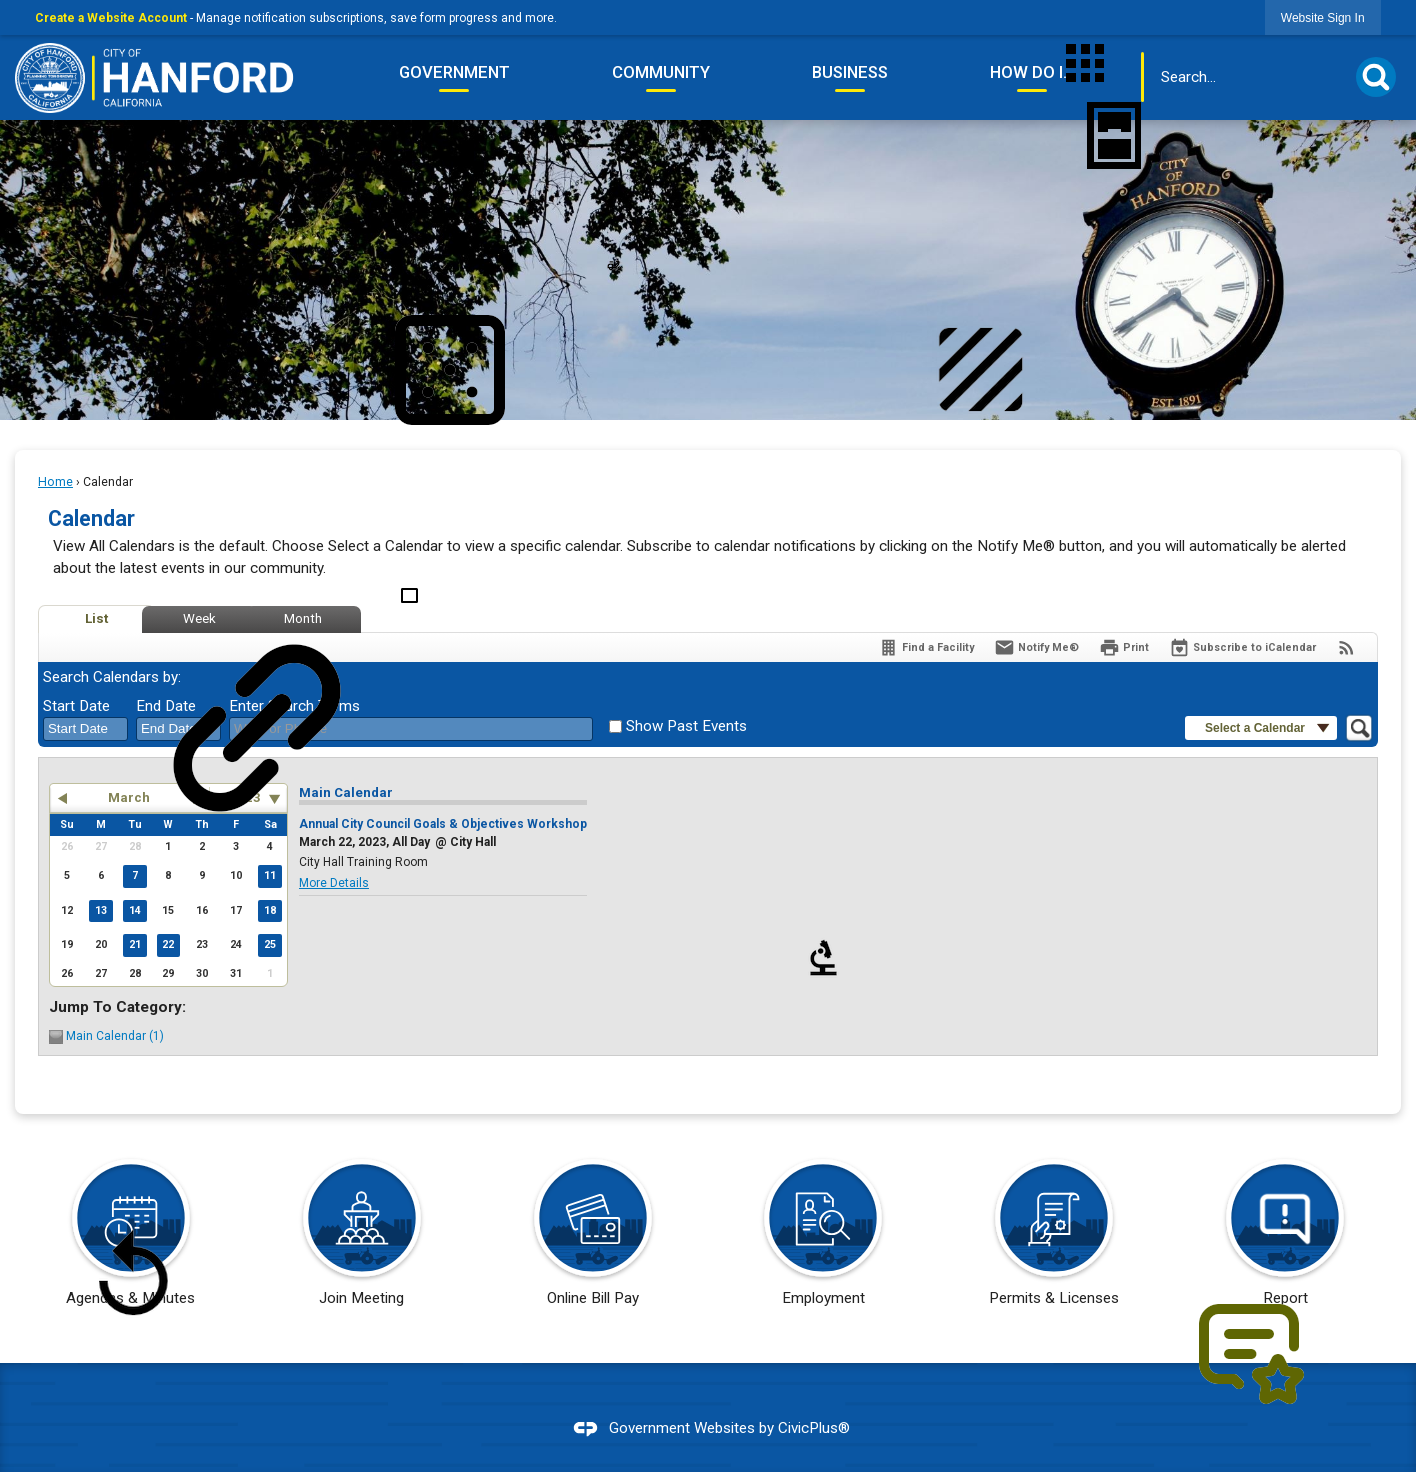 The image size is (1416, 1472). What do you see at coordinates (133, 1276) in the screenshot?
I see `replay or restart current media` at bounding box center [133, 1276].